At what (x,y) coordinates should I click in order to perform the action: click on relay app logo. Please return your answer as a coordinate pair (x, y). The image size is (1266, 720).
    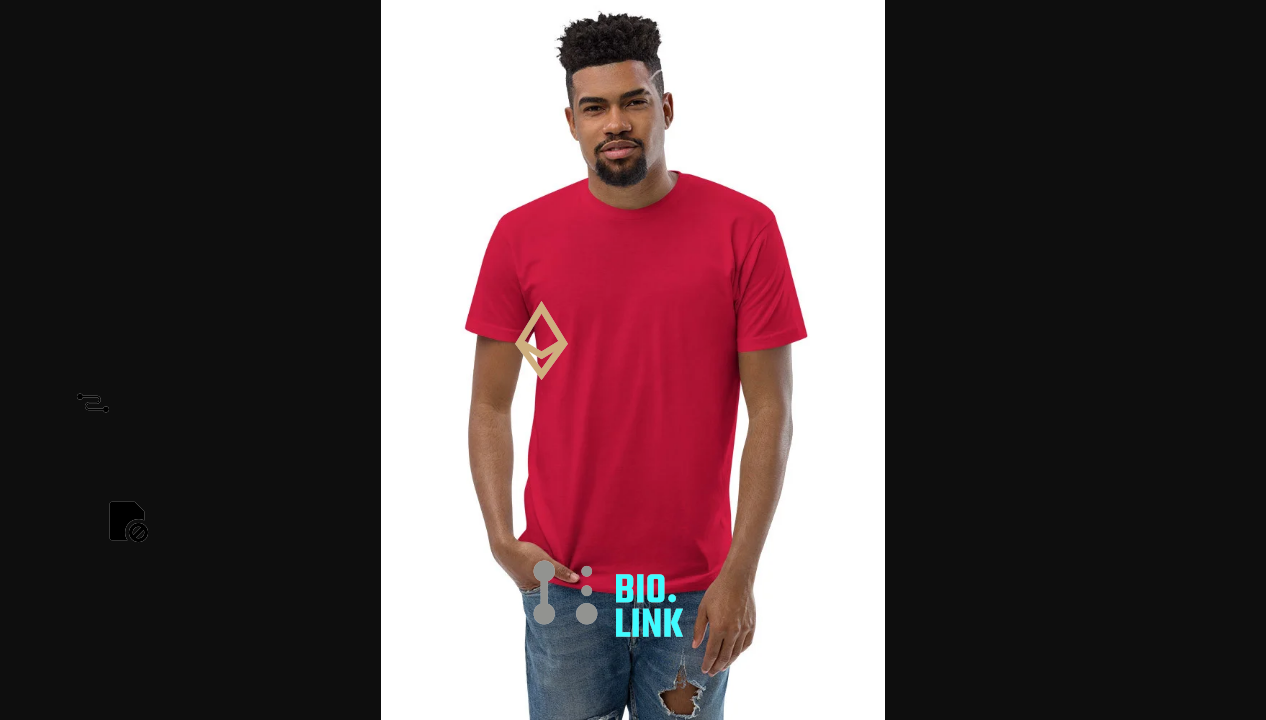
    Looking at the image, I should click on (93, 403).